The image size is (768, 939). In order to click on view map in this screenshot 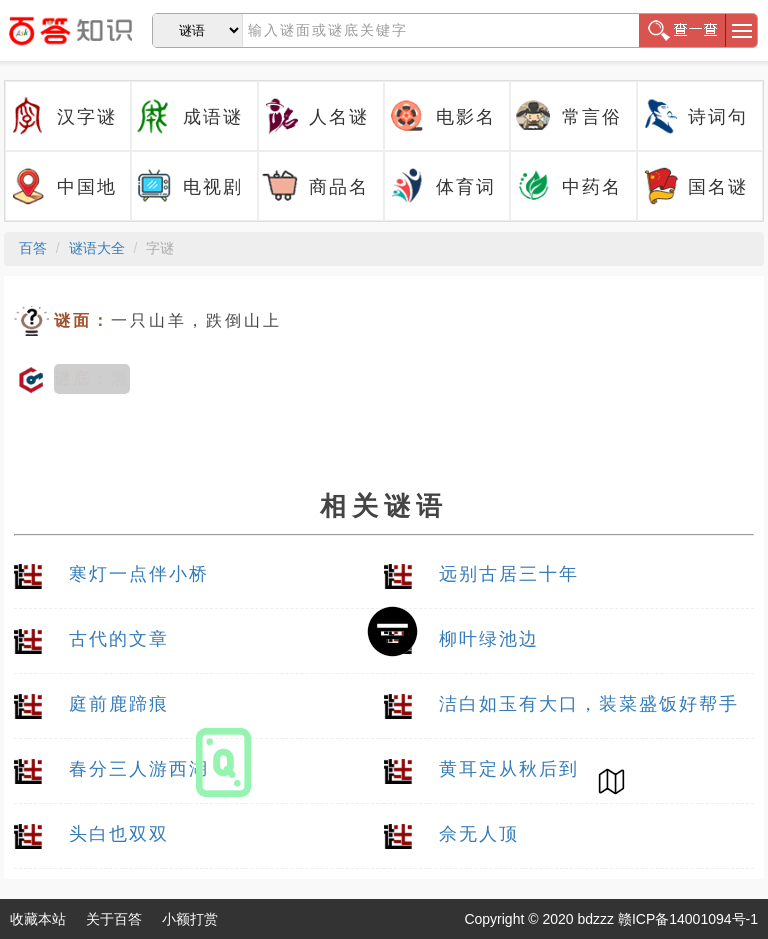, I will do `click(611, 781)`.